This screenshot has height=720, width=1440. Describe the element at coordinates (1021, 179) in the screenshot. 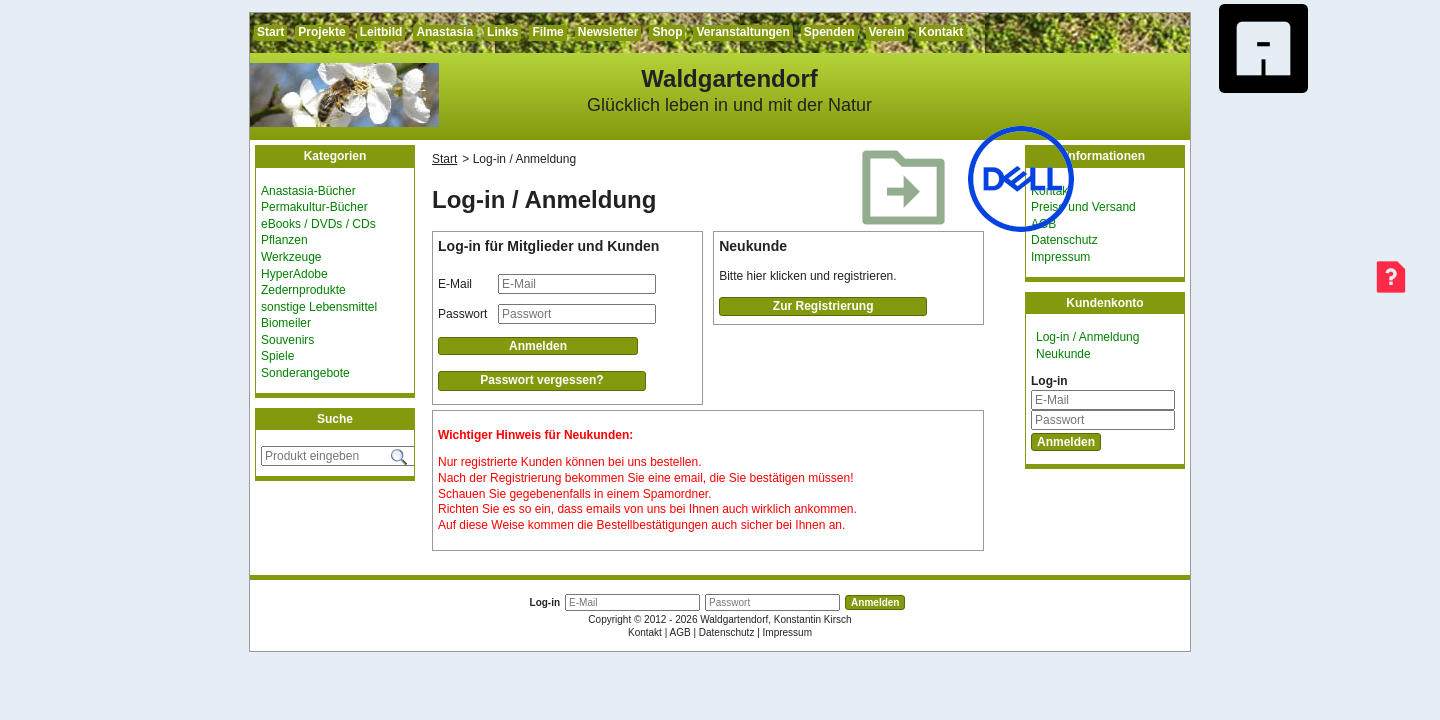

I see `dell brand or product identifier` at that location.